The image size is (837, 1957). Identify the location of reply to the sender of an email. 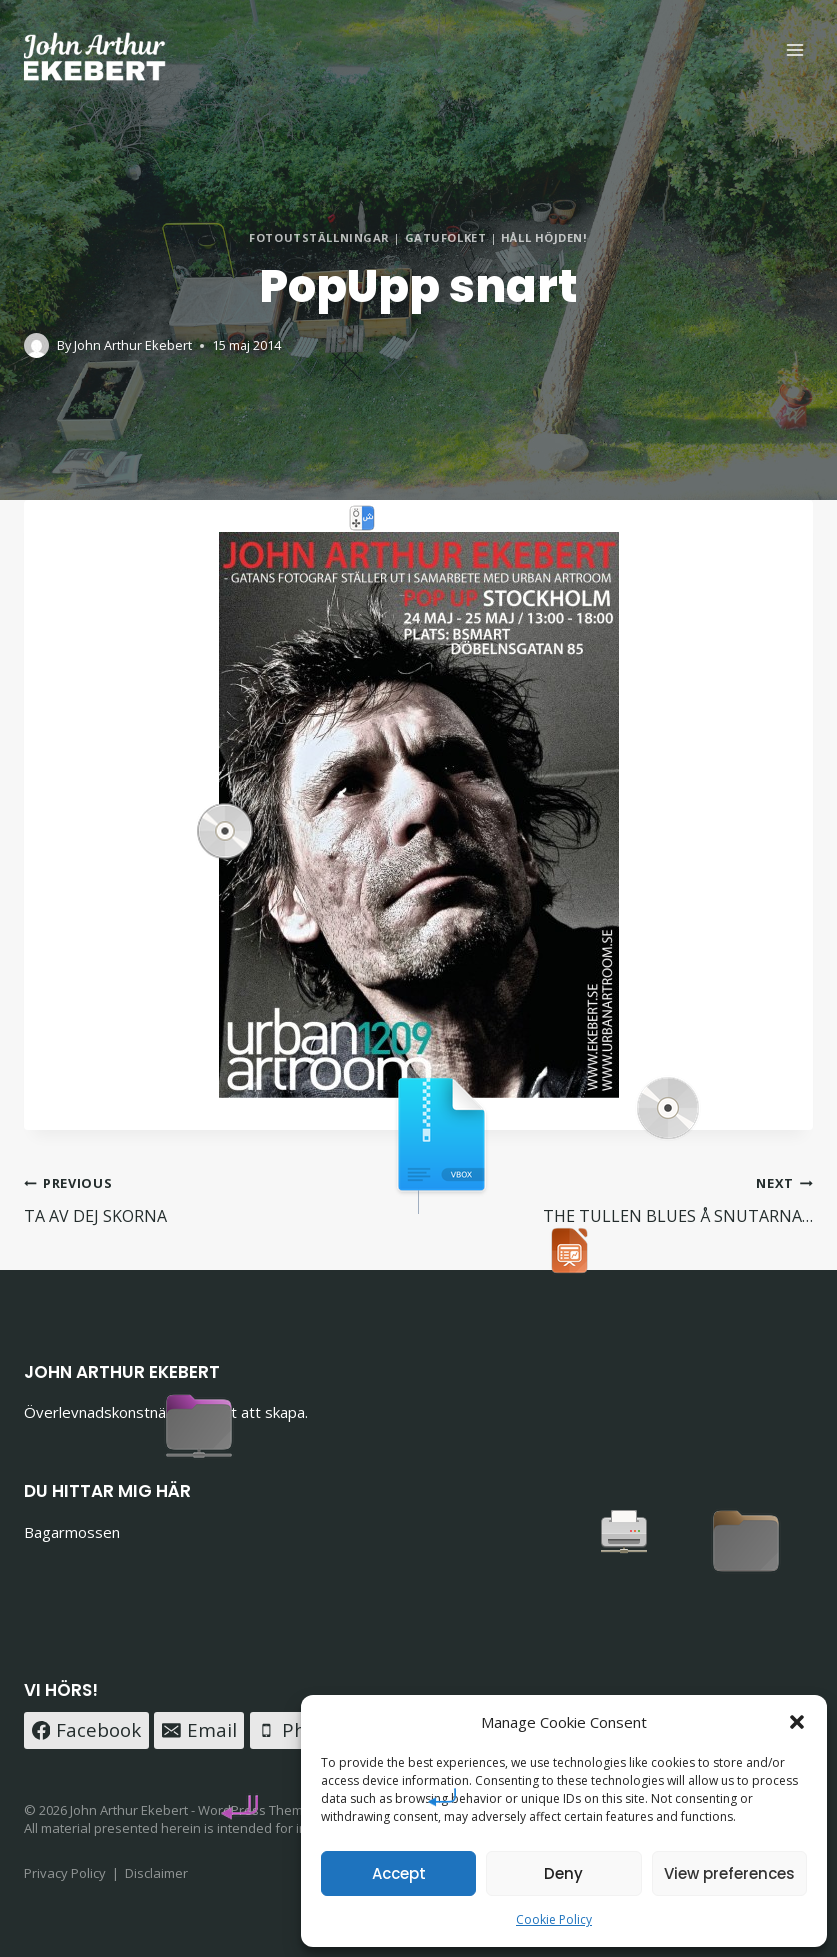
(441, 1795).